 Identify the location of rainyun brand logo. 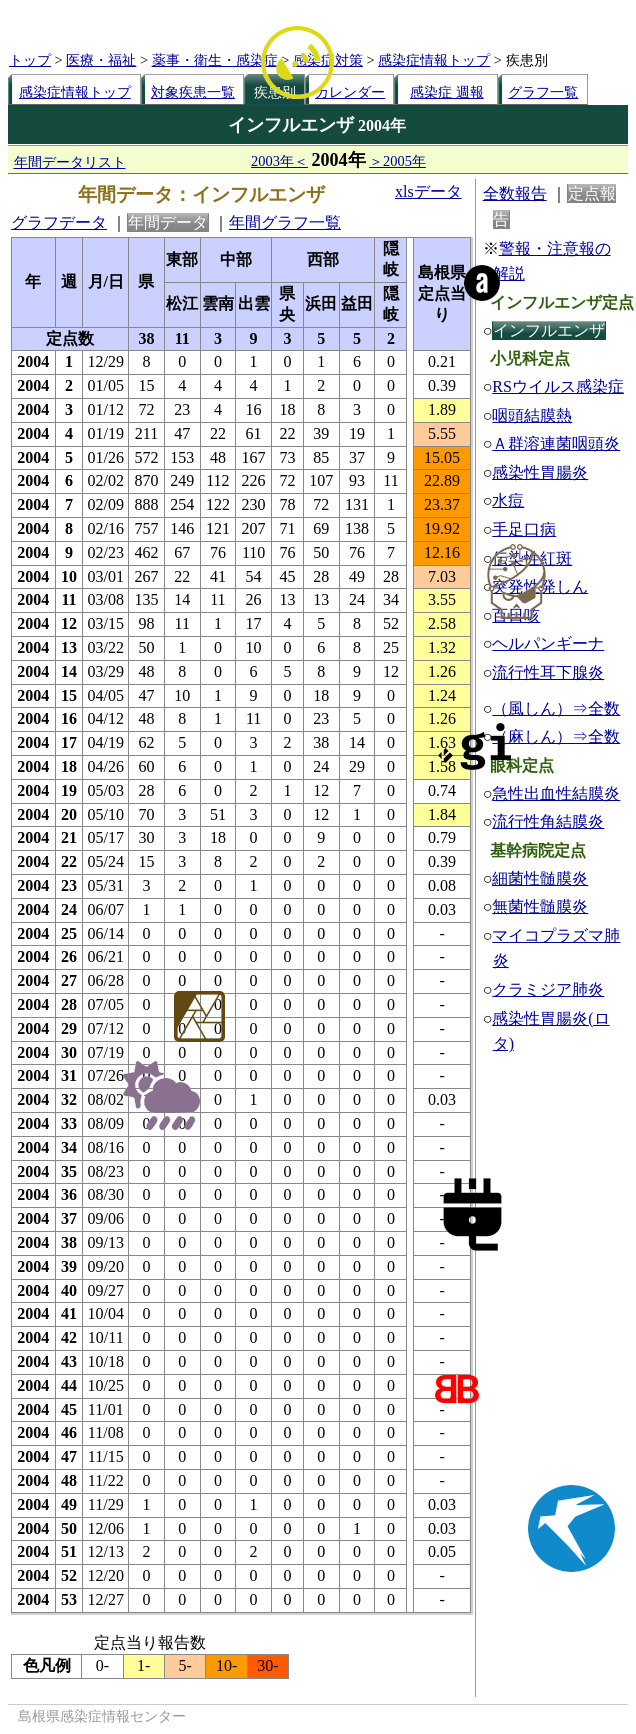
(161, 1095).